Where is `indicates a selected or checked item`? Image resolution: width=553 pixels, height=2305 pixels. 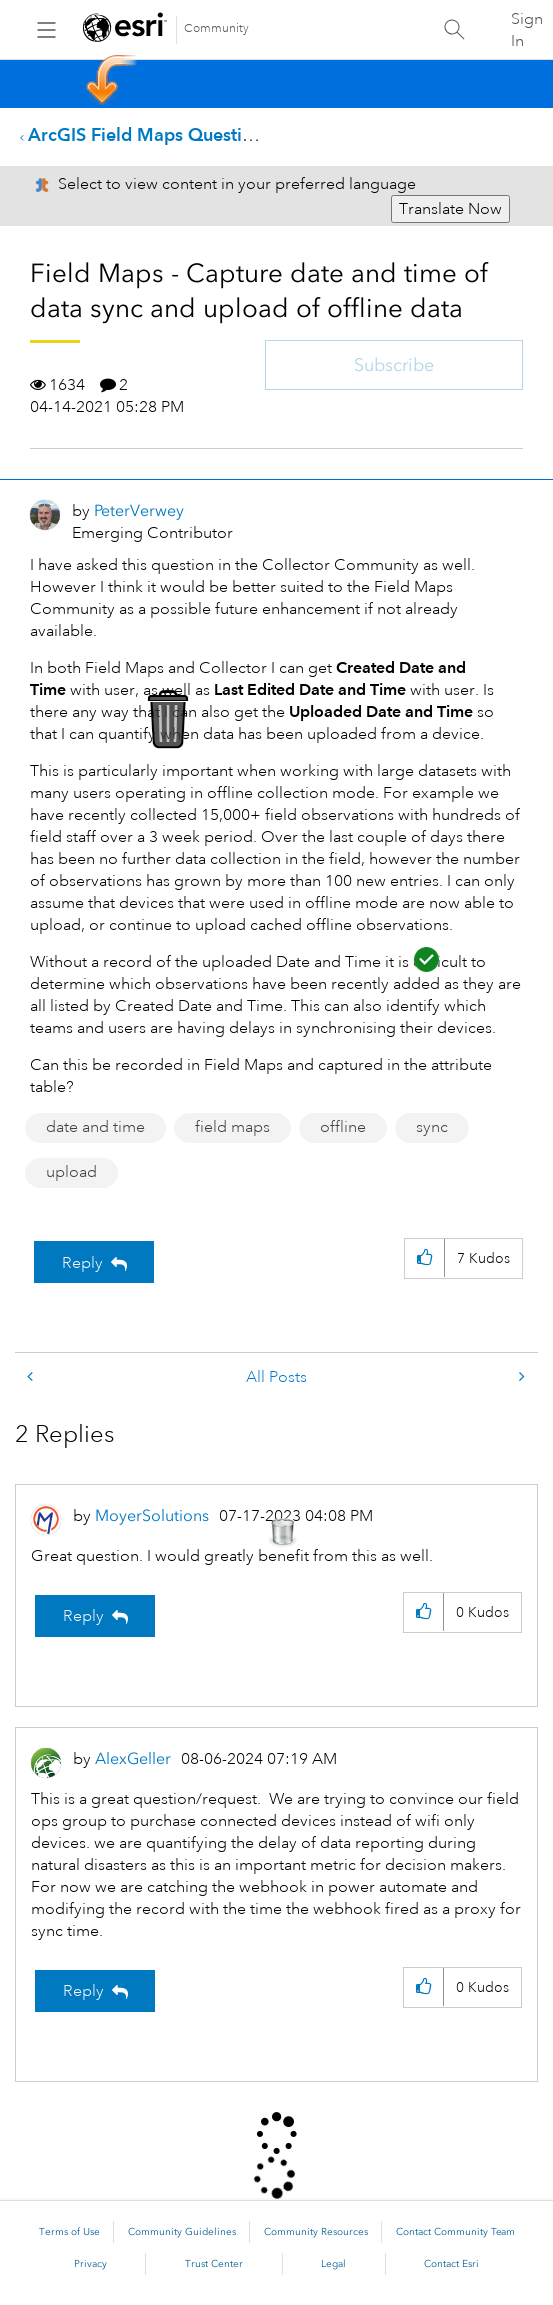 indicates a selected or checked item is located at coordinates (426, 959).